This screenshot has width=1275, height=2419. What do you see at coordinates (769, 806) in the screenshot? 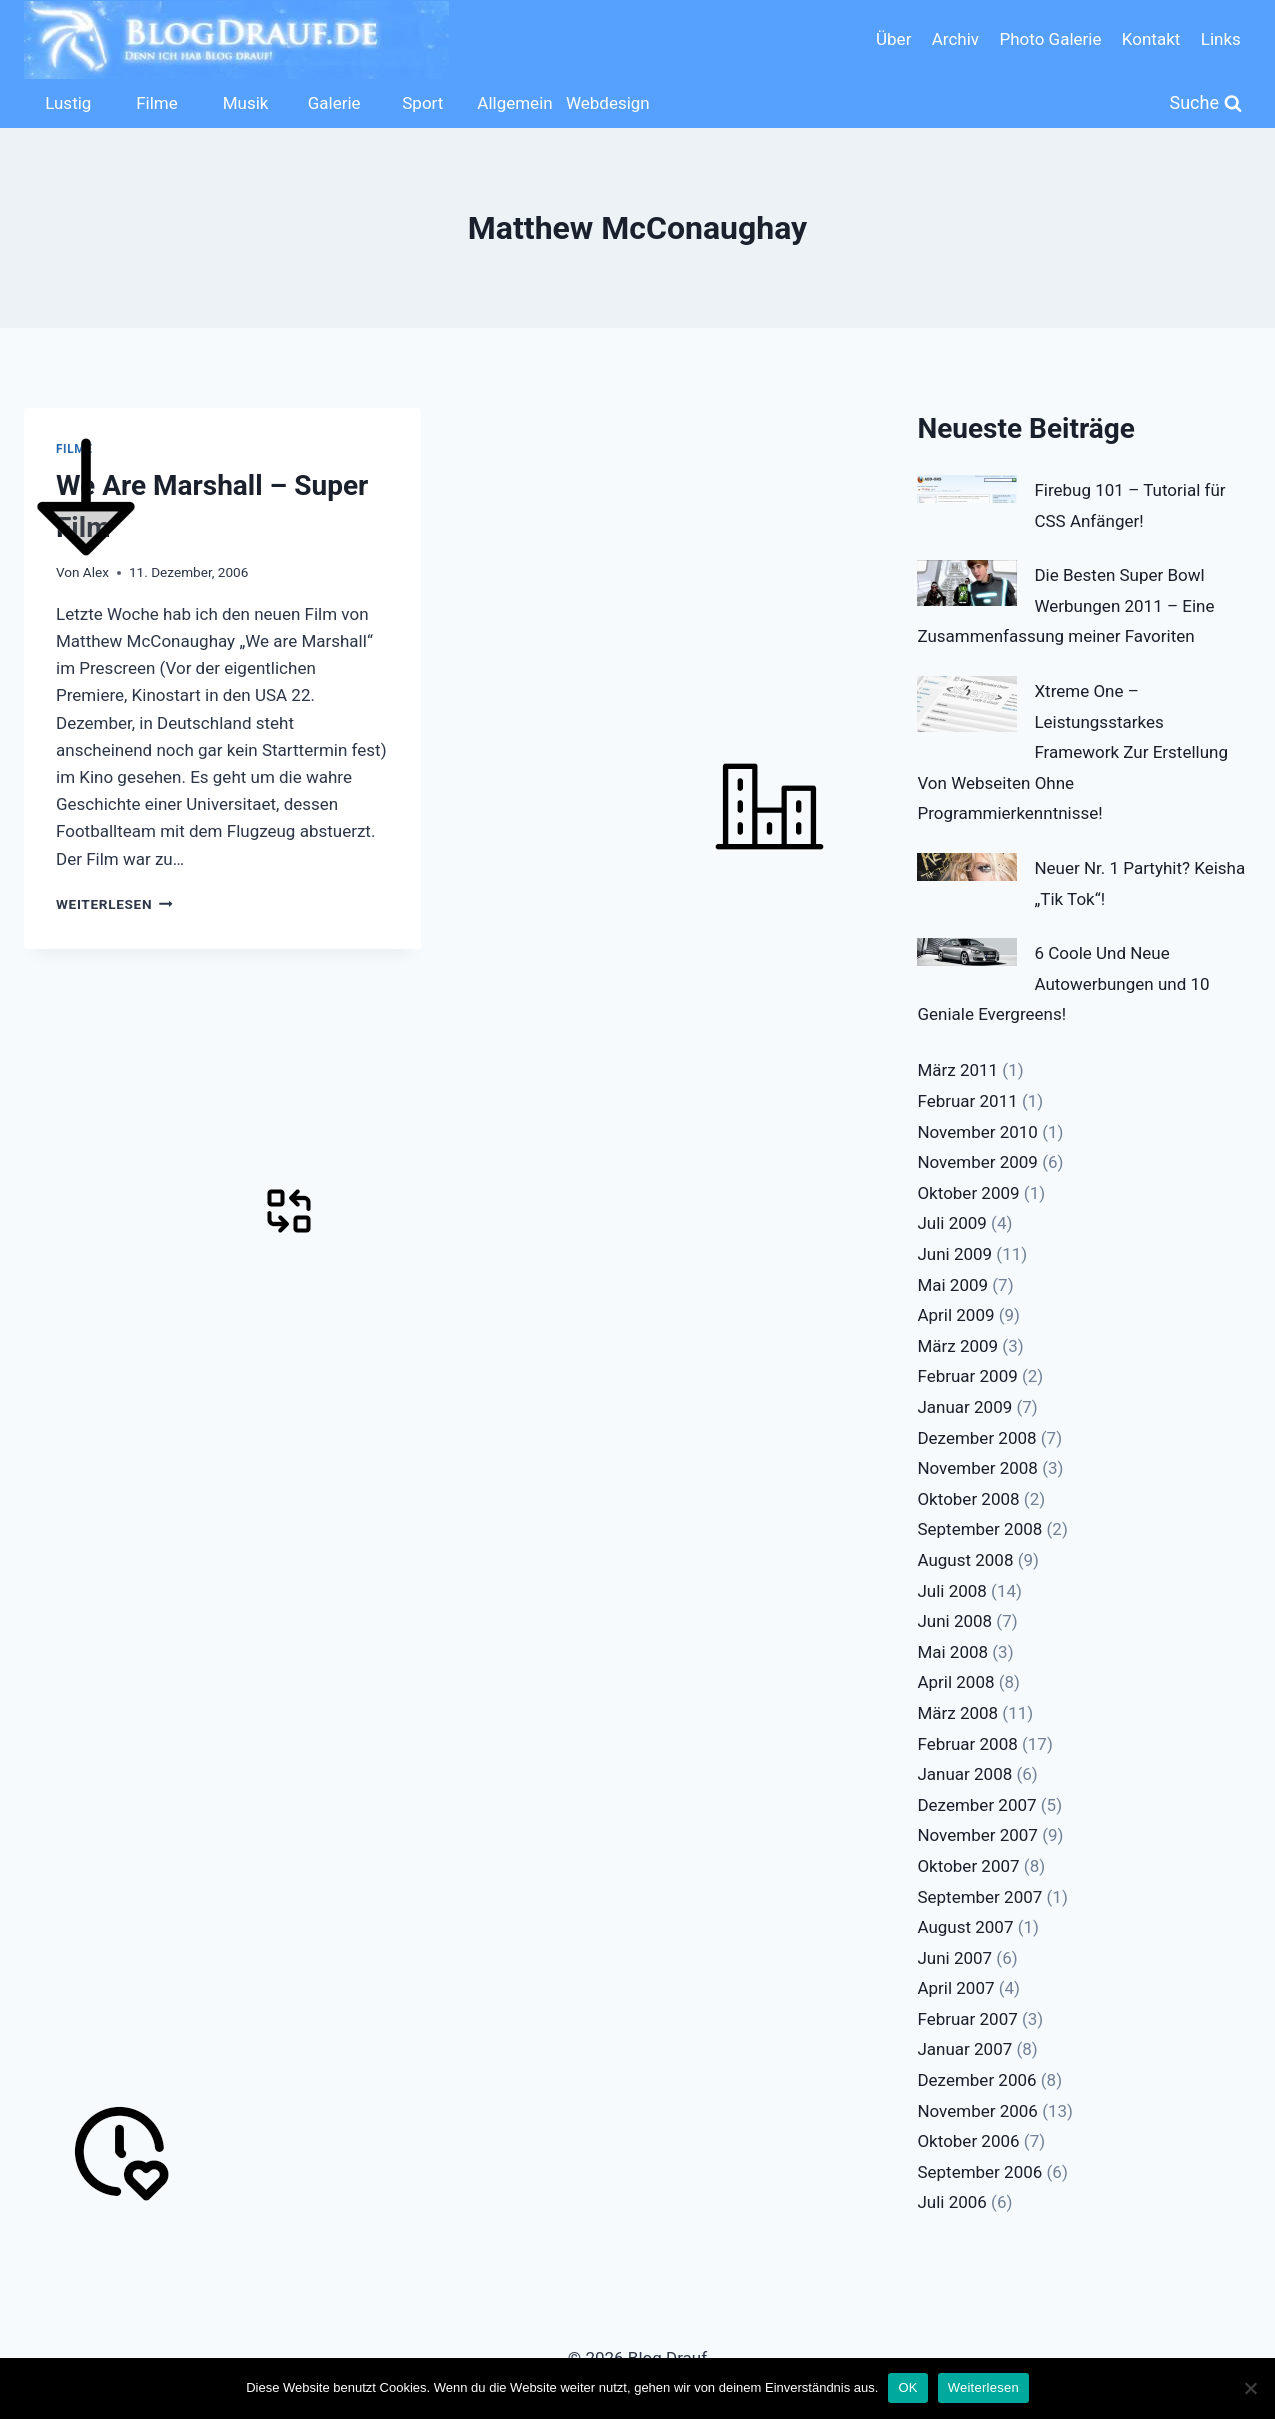
I see `view city or urban locations` at bounding box center [769, 806].